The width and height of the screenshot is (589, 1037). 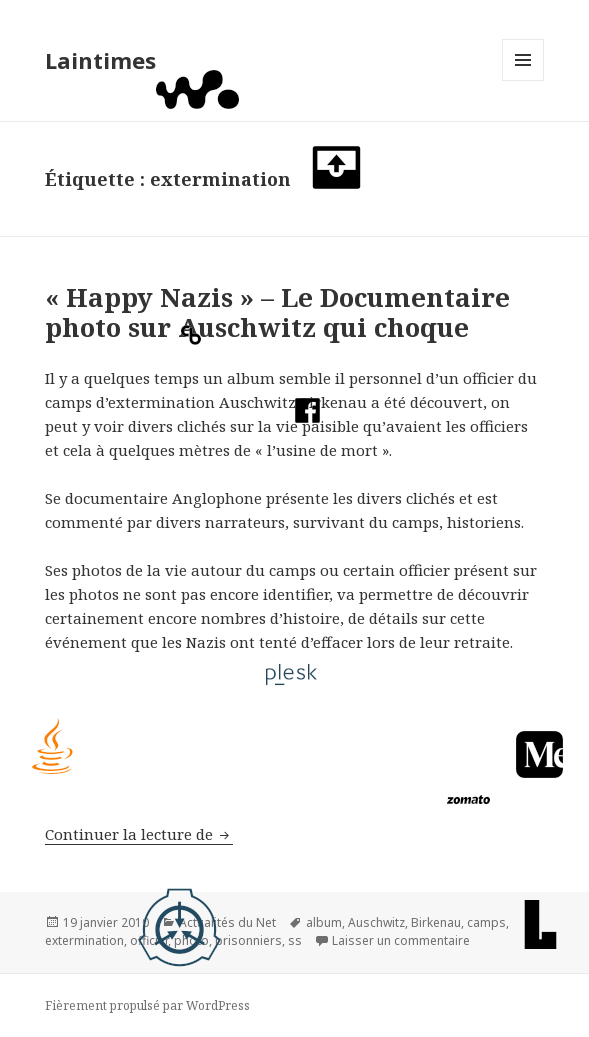 I want to click on export or upload a file, so click(x=336, y=167).